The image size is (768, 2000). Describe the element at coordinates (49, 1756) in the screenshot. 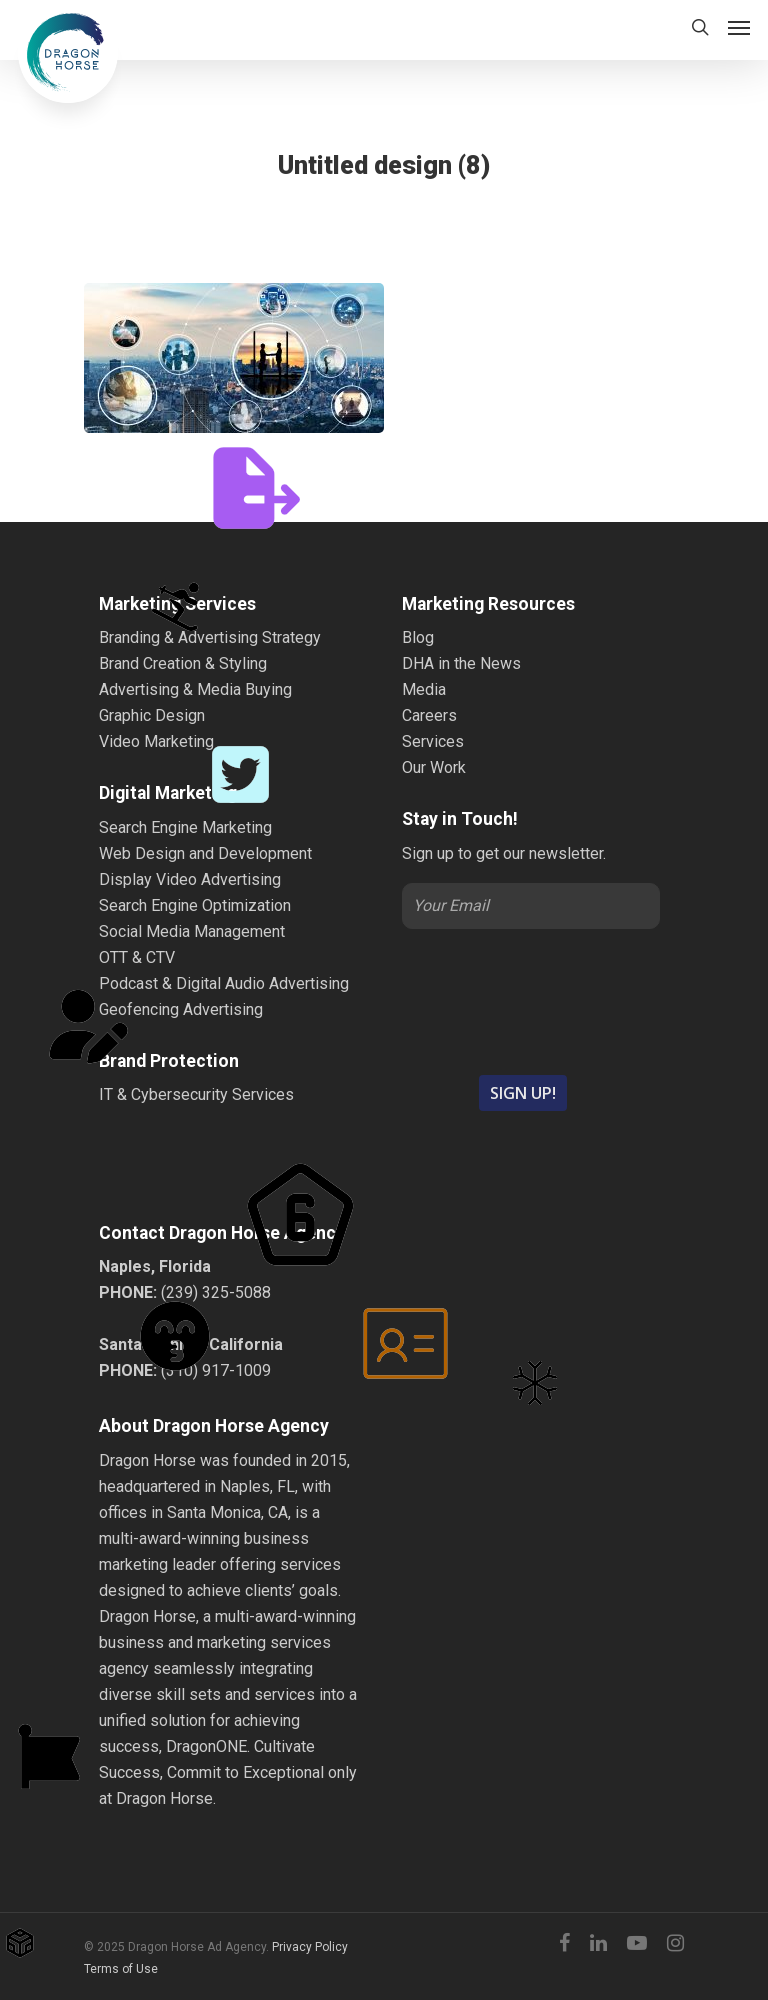

I see `font awesome brand logo` at that location.